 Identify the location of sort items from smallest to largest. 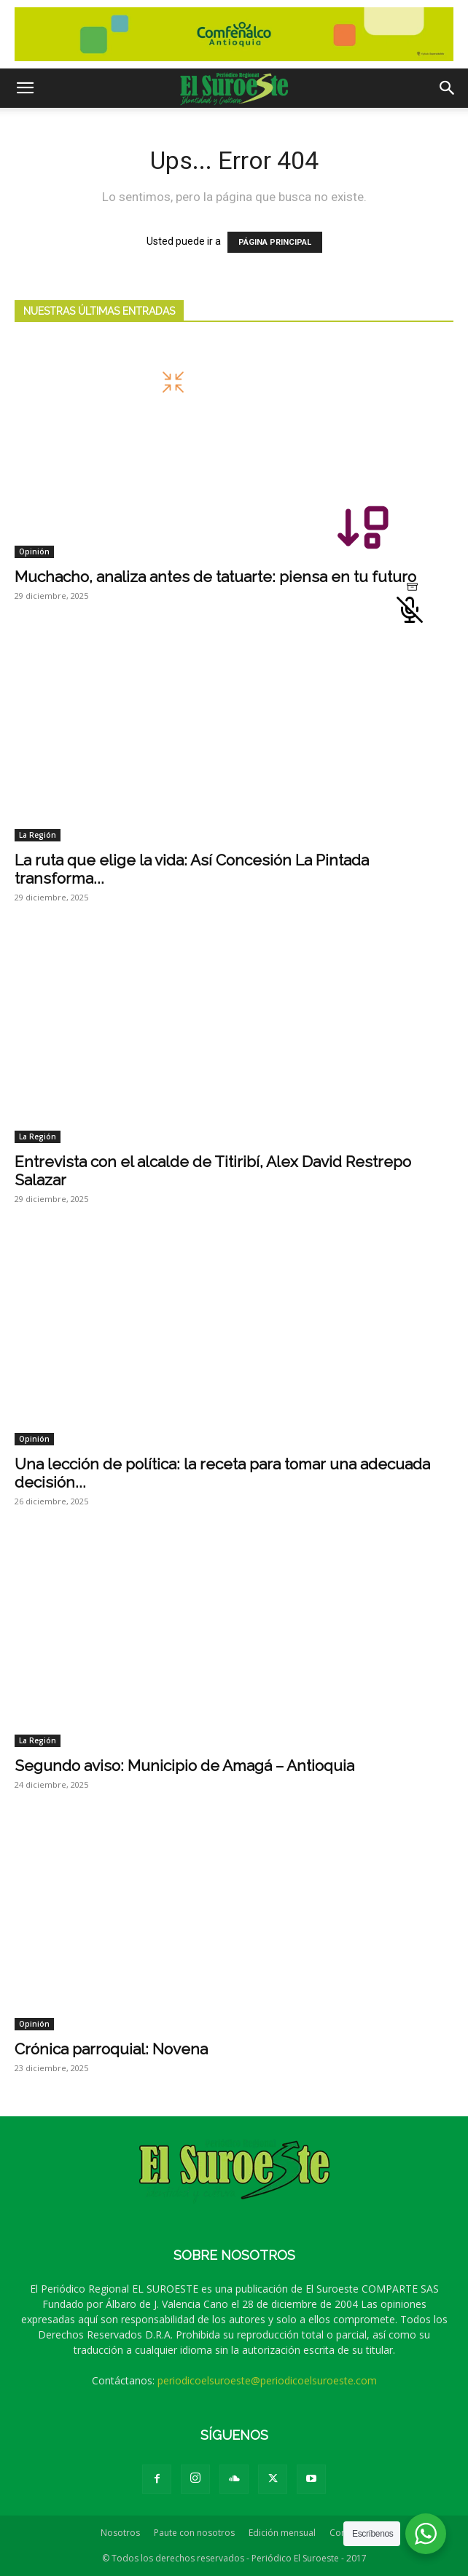
(362, 527).